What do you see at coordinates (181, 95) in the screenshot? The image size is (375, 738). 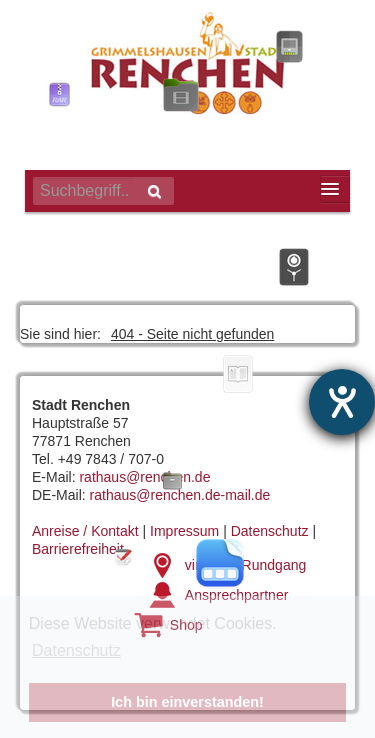 I see `open your videos folder` at bounding box center [181, 95].